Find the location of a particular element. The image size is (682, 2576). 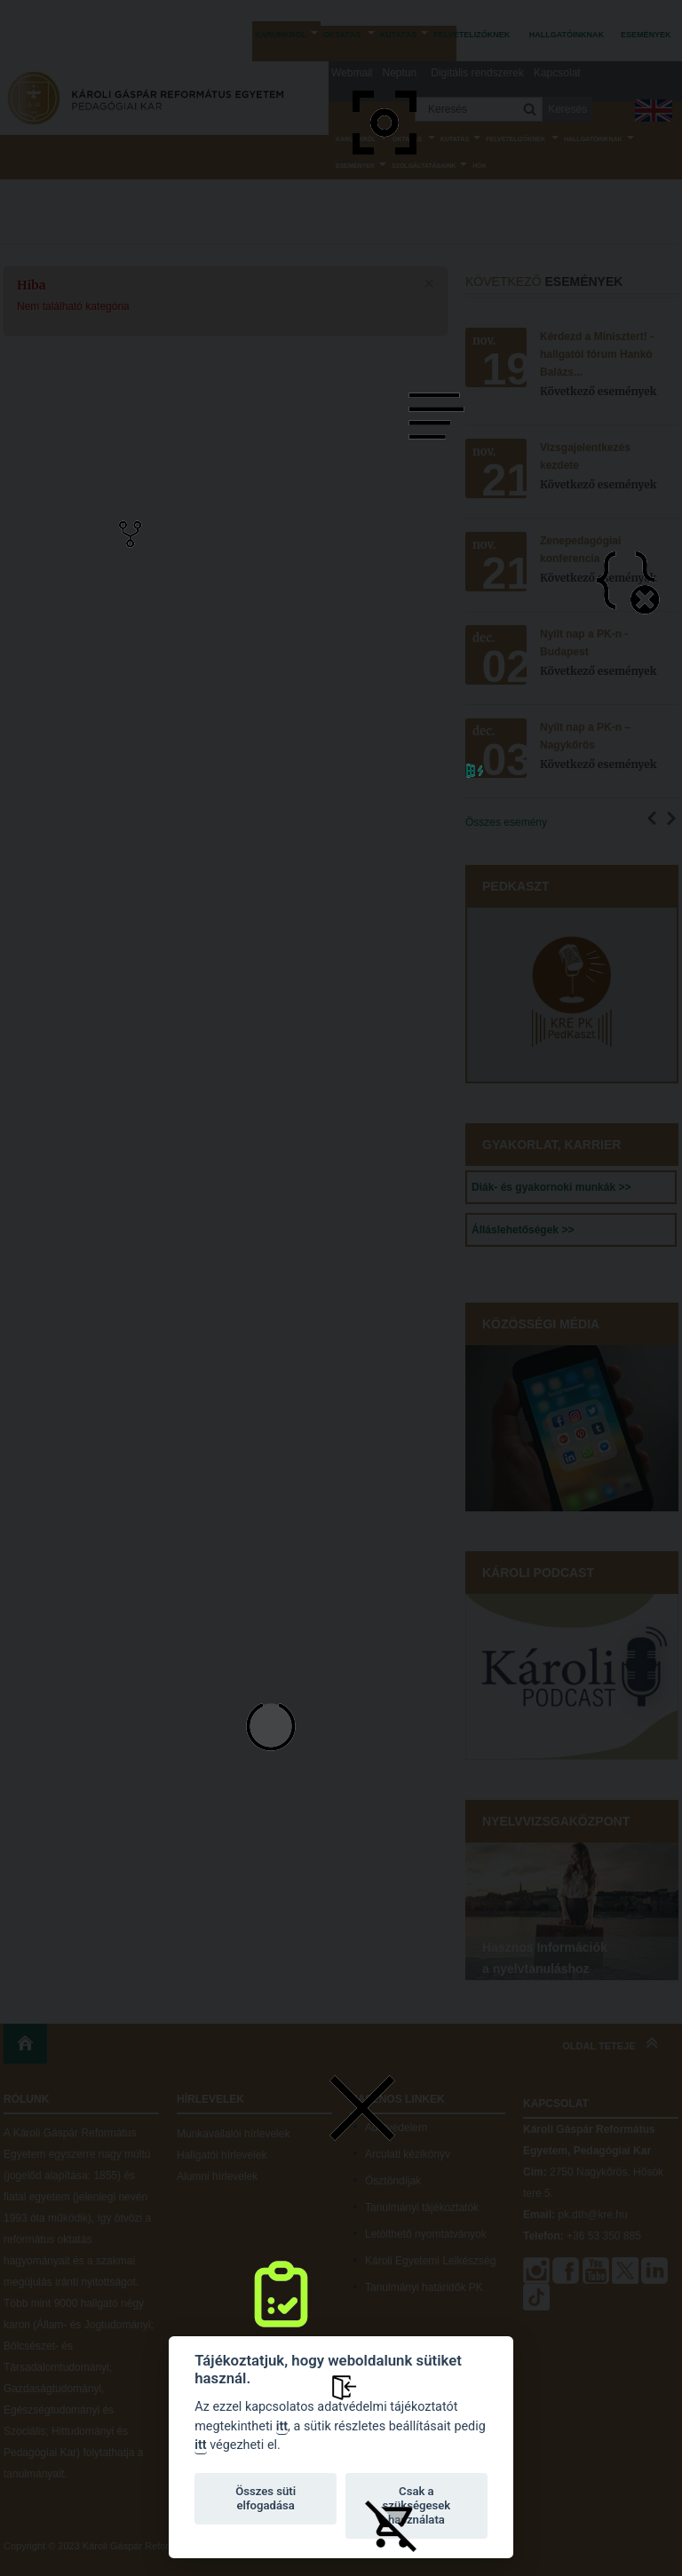

indicates a syntax error with mismatched brackets is located at coordinates (625, 580).